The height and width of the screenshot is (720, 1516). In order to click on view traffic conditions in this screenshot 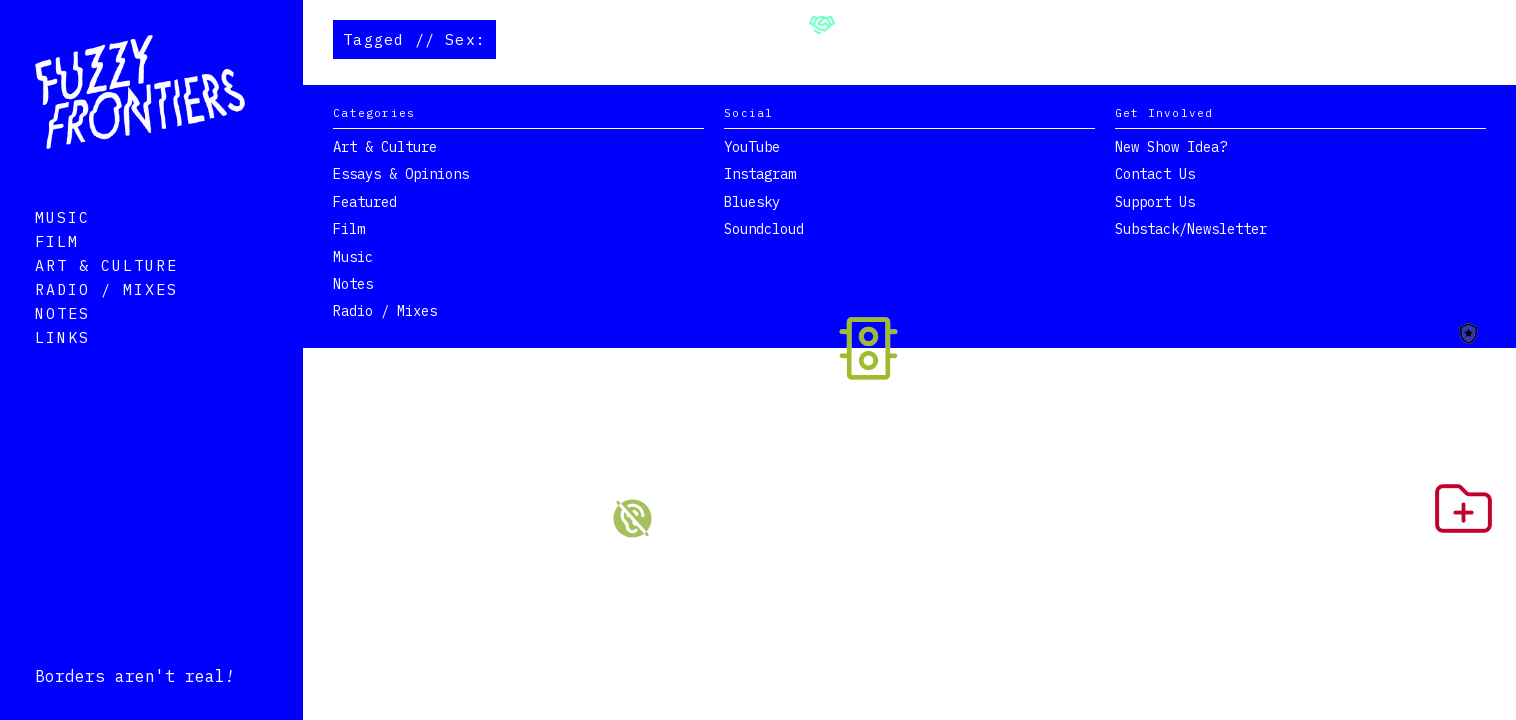, I will do `click(868, 348)`.